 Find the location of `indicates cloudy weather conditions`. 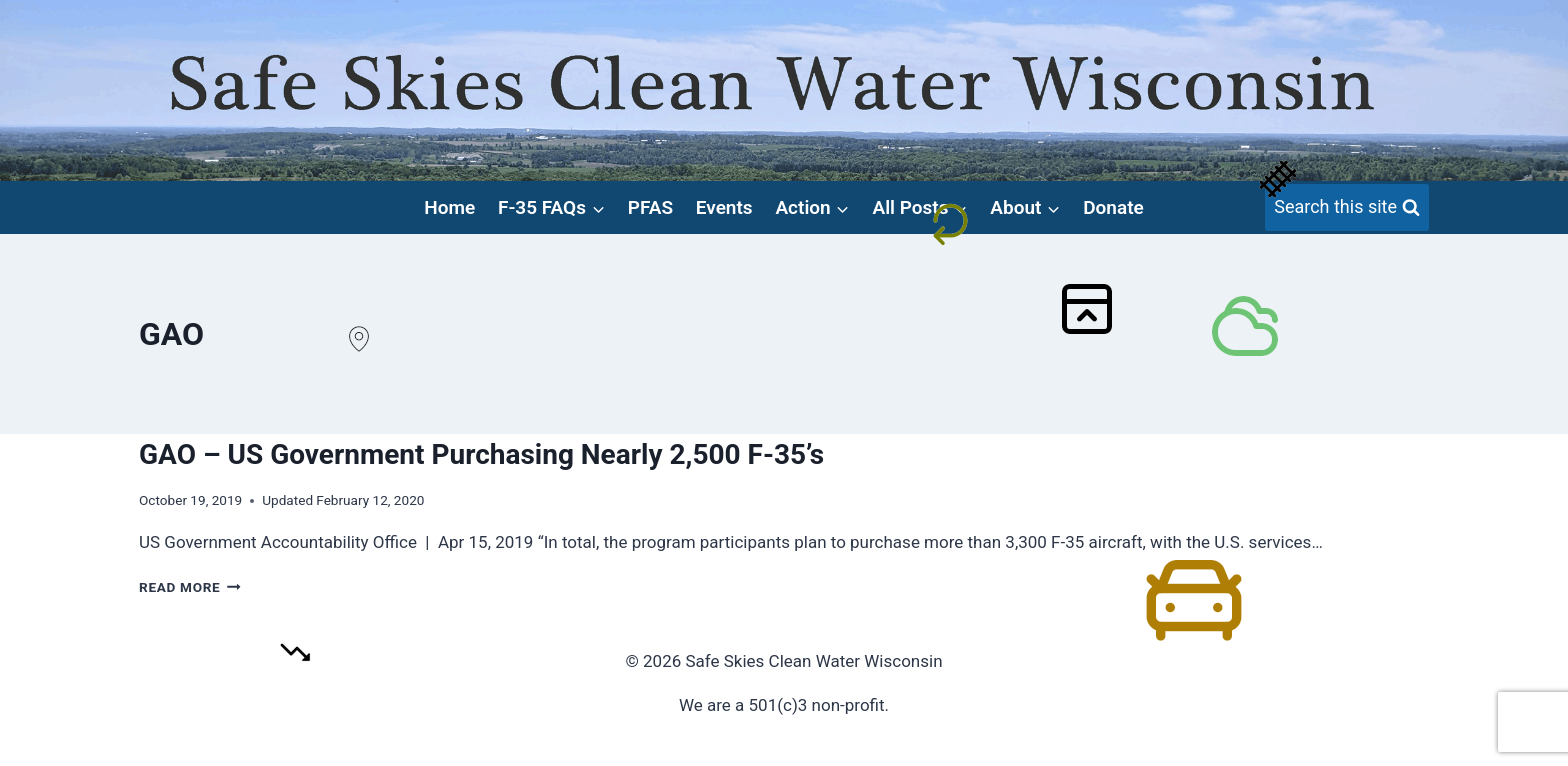

indicates cloudy weather conditions is located at coordinates (1245, 326).